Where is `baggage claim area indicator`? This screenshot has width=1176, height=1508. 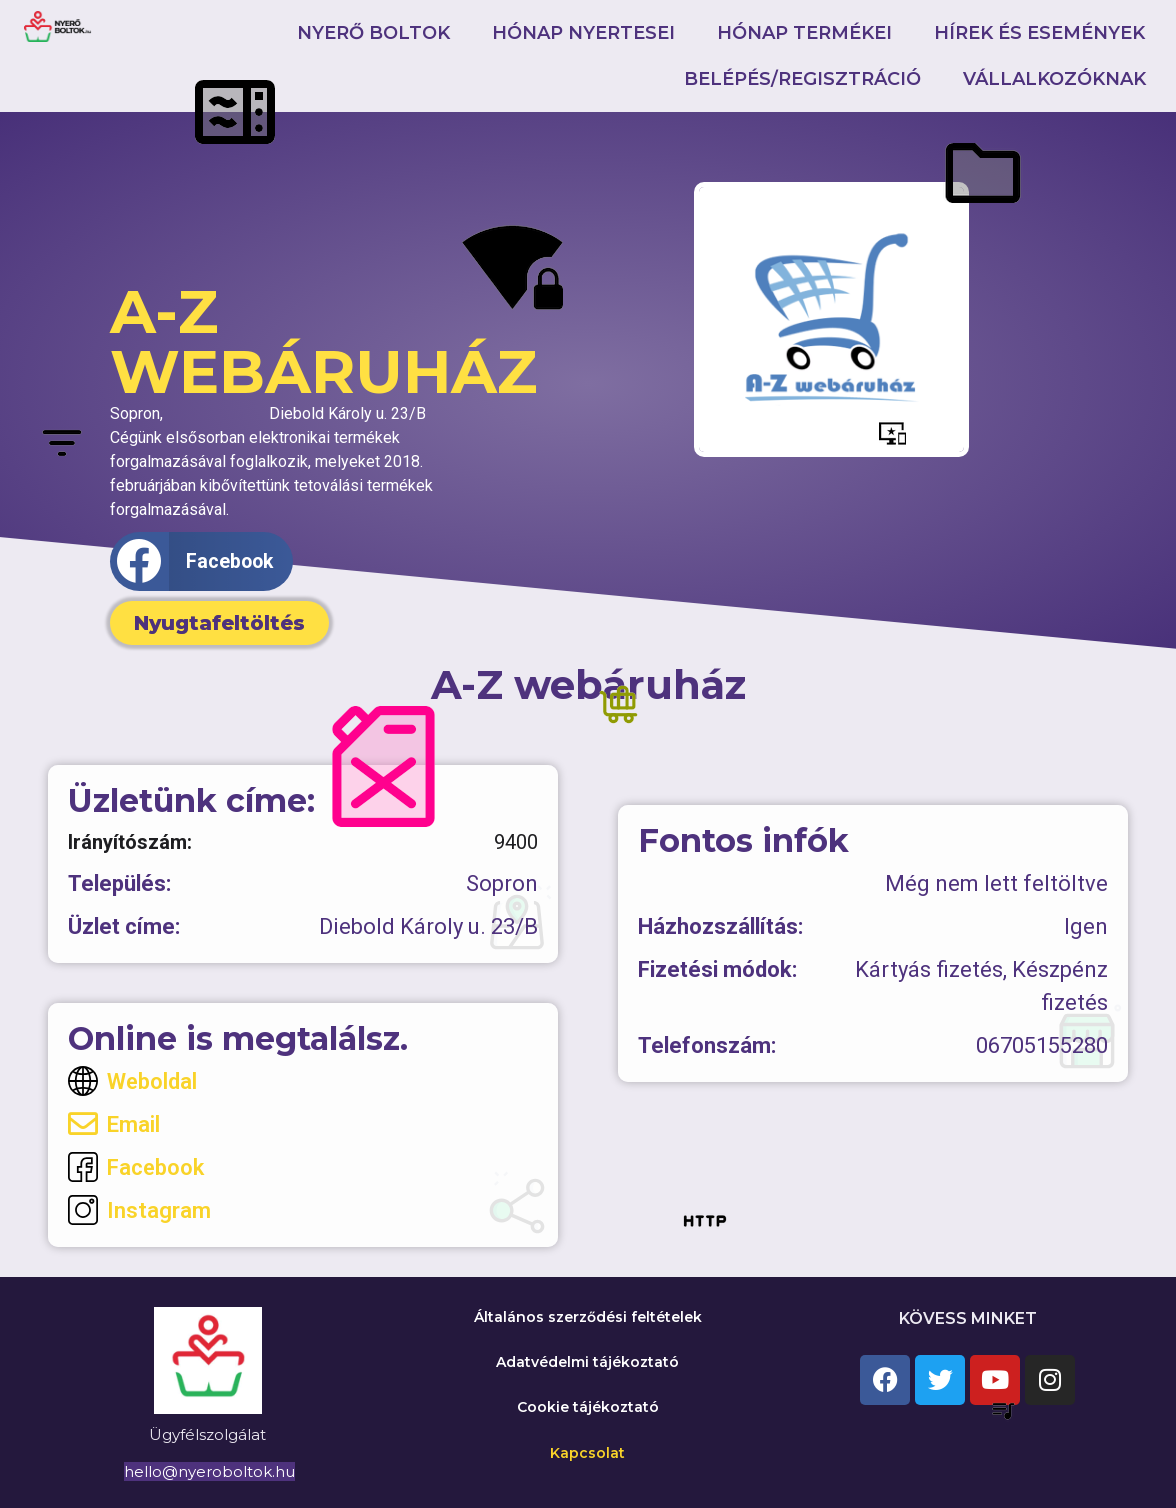 baggage claim area indicator is located at coordinates (618, 704).